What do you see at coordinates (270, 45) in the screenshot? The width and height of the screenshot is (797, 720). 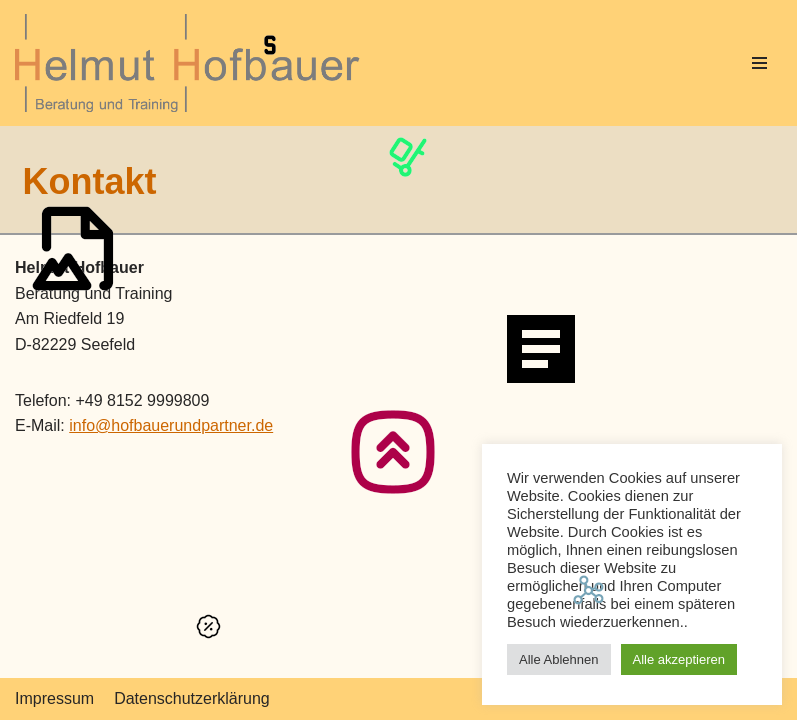 I see `indicates small size option` at bounding box center [270, 45].